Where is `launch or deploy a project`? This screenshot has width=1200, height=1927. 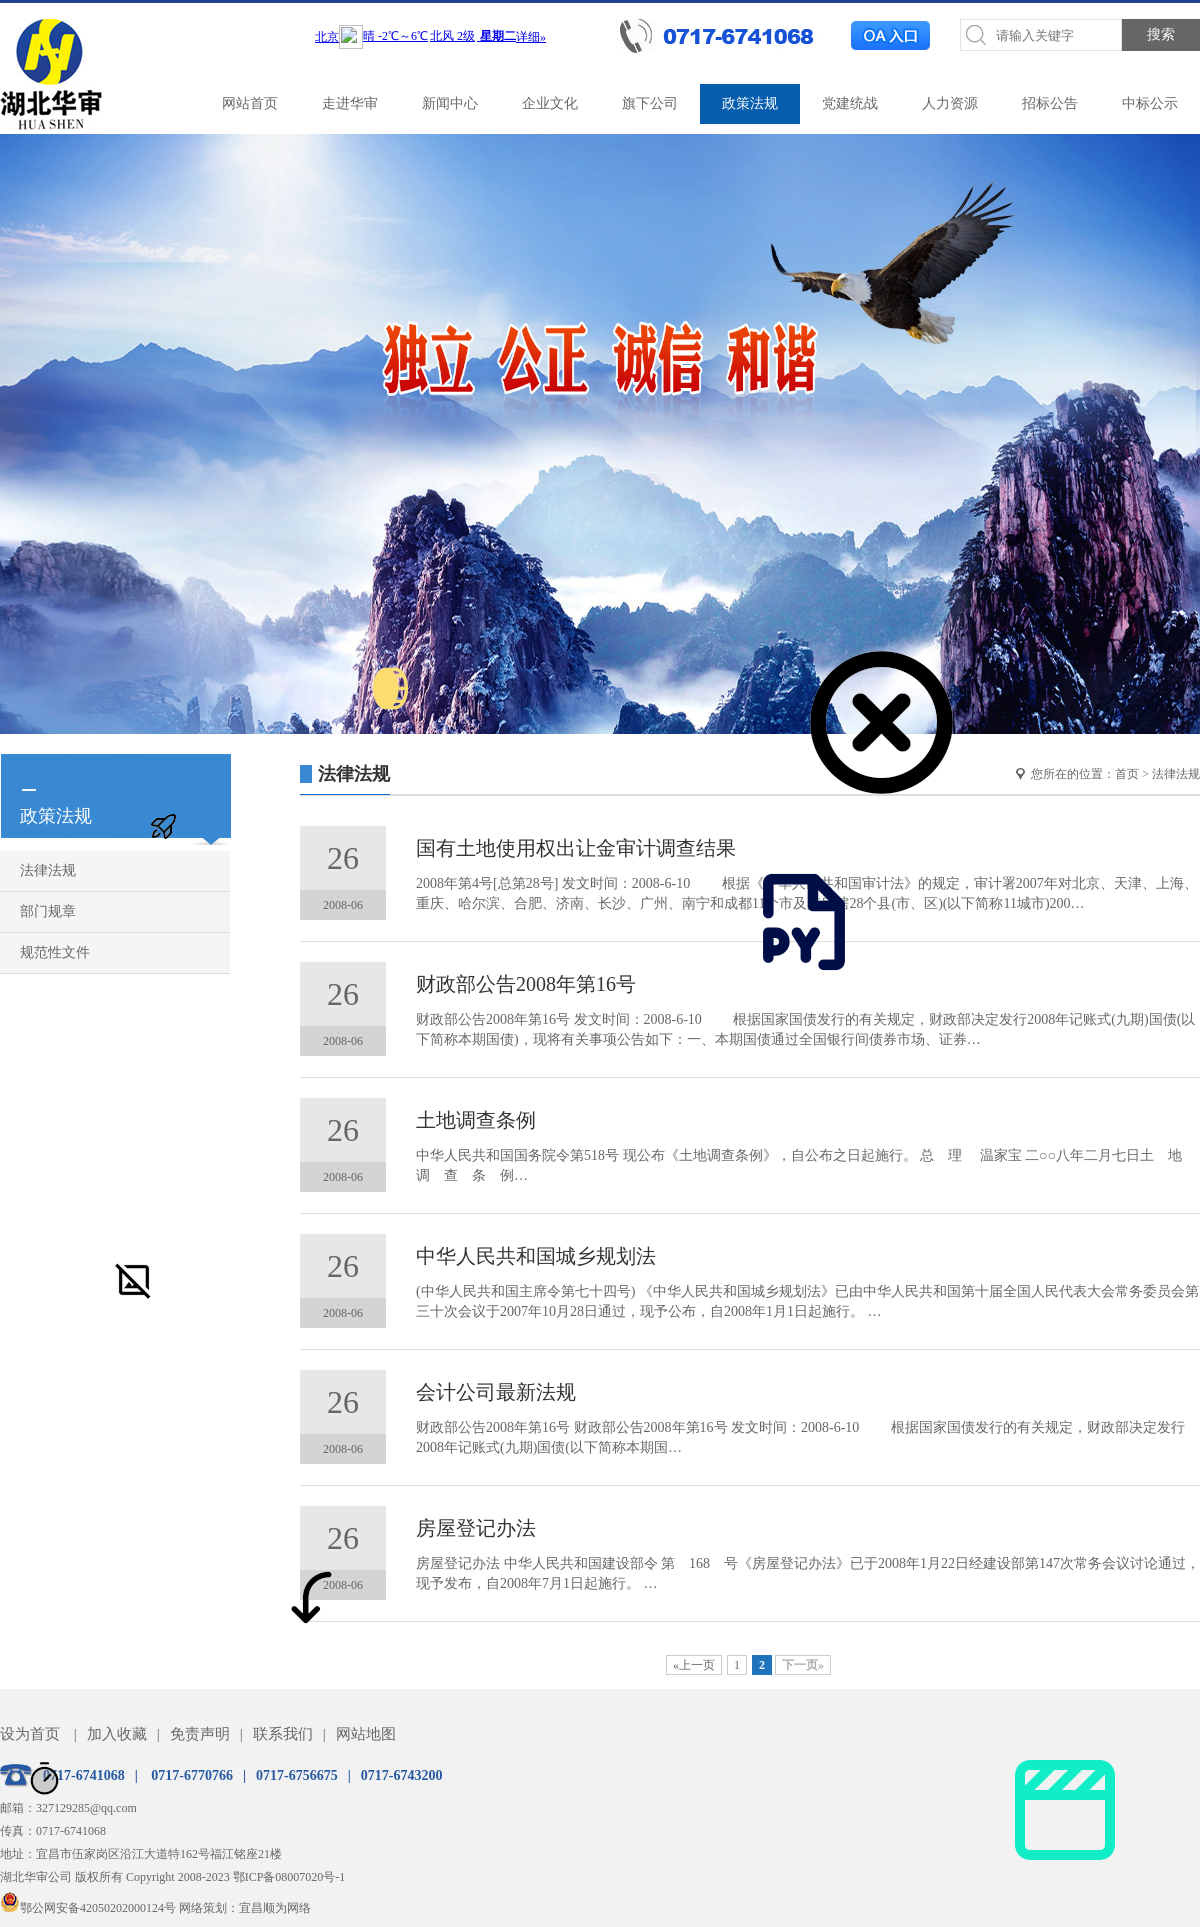
launch or deploy a project is located at coordinates (164, 826).